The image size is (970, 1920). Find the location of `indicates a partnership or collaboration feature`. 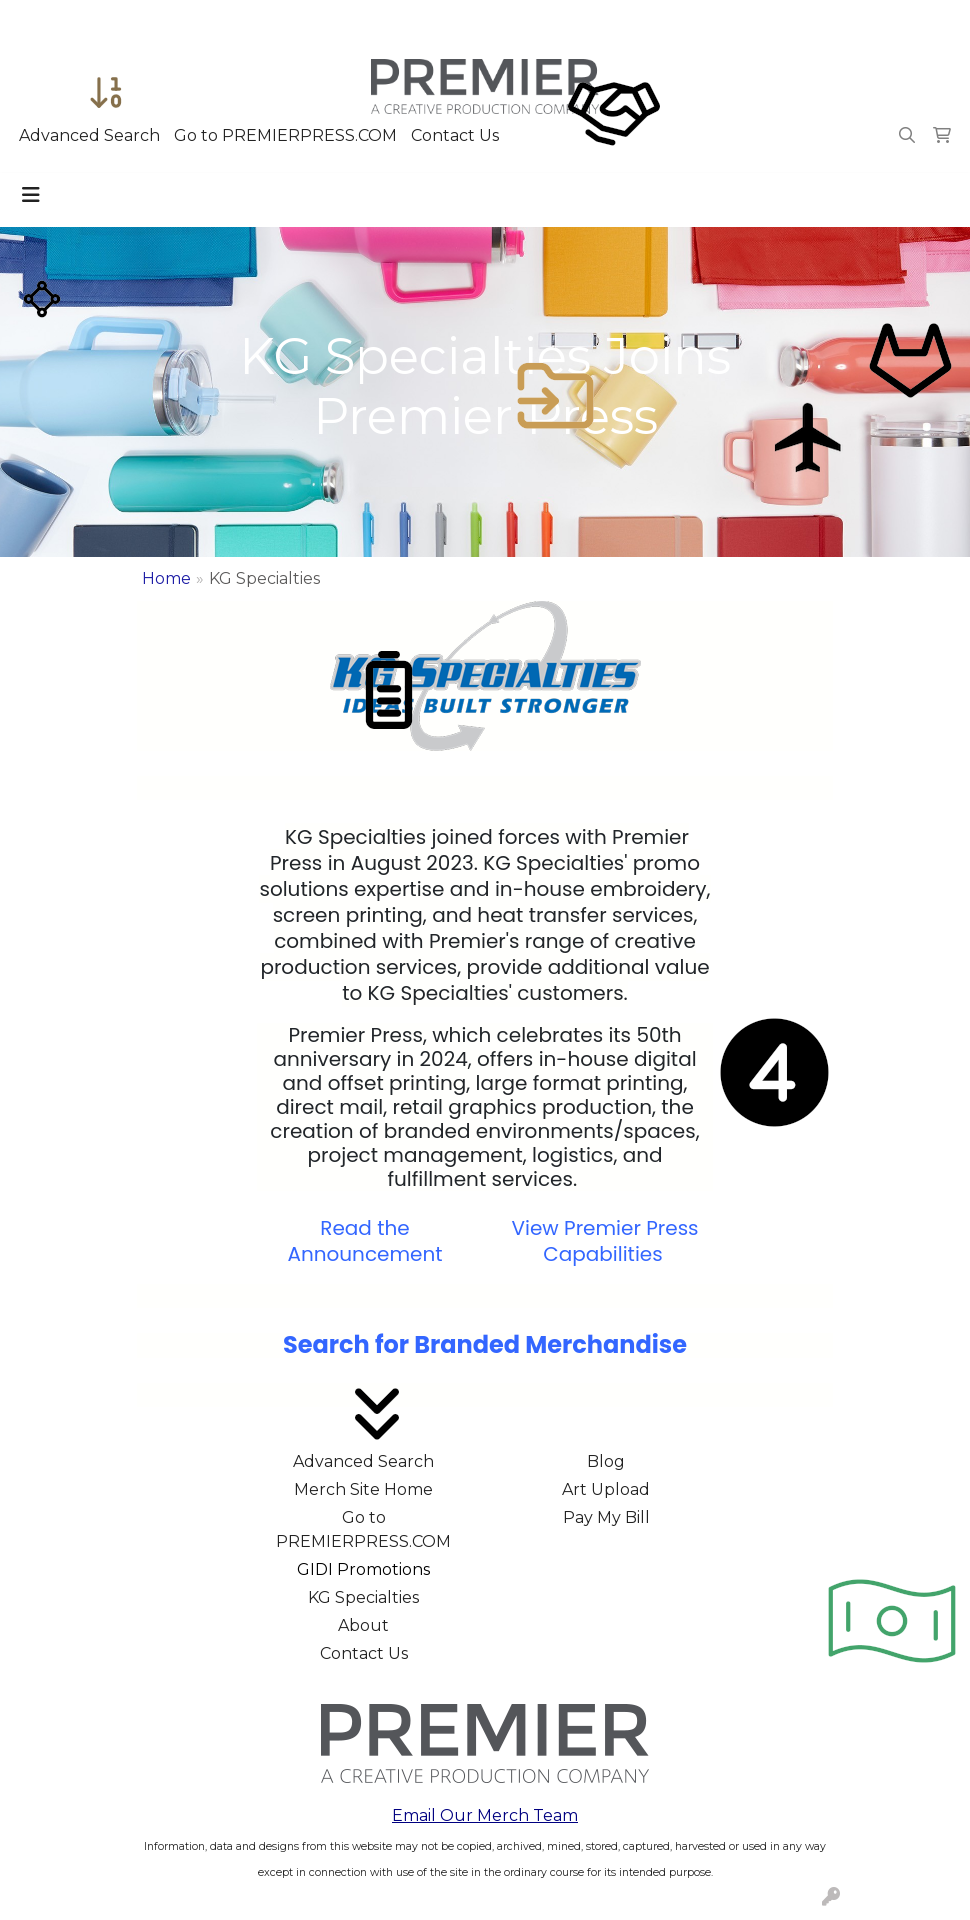

indicates a partnership or collaboration feature is located at coordinates (614, 111).